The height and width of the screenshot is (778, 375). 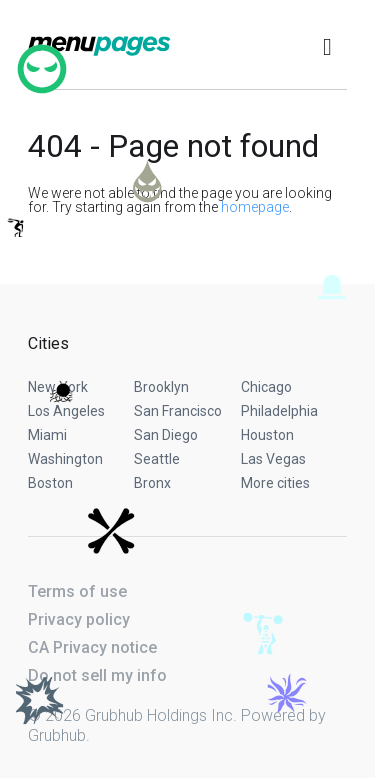 What do you see at coordinates (61, 391) in the screenshot?
I see `indicates a noodle or pasta dish item` at bounding box center [61, 391].